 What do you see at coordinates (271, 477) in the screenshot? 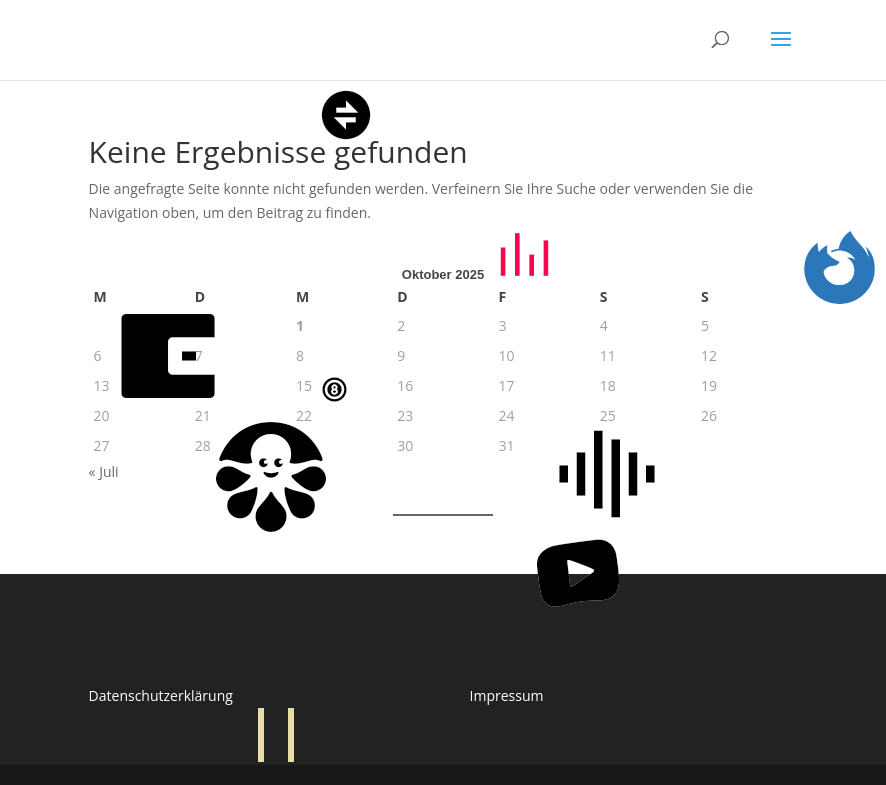
I see `visit the Custom Ink website` at bounding box center [271, 477].